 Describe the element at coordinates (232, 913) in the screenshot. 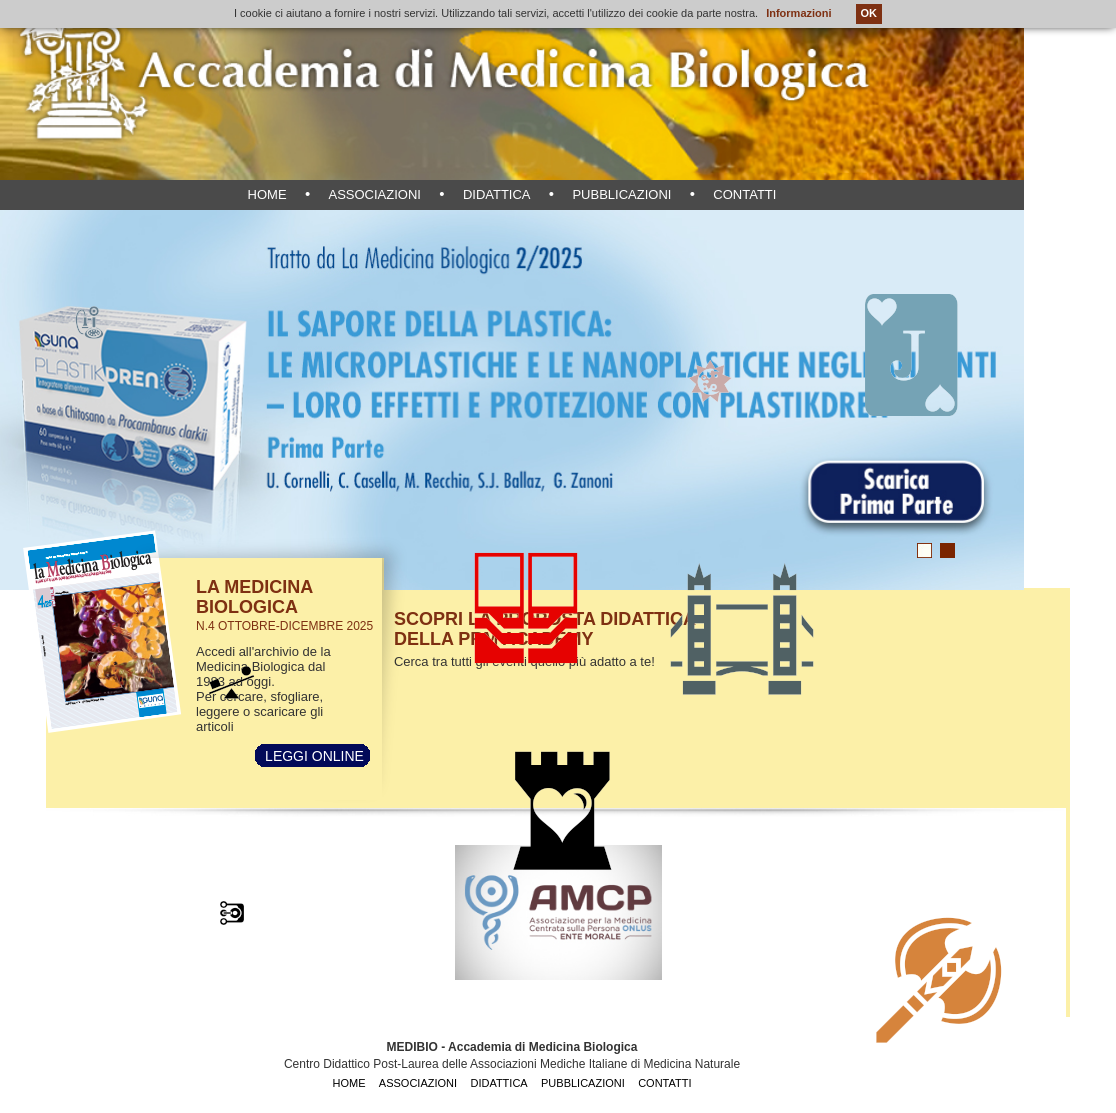

I see `access connection or node settings` at that location.